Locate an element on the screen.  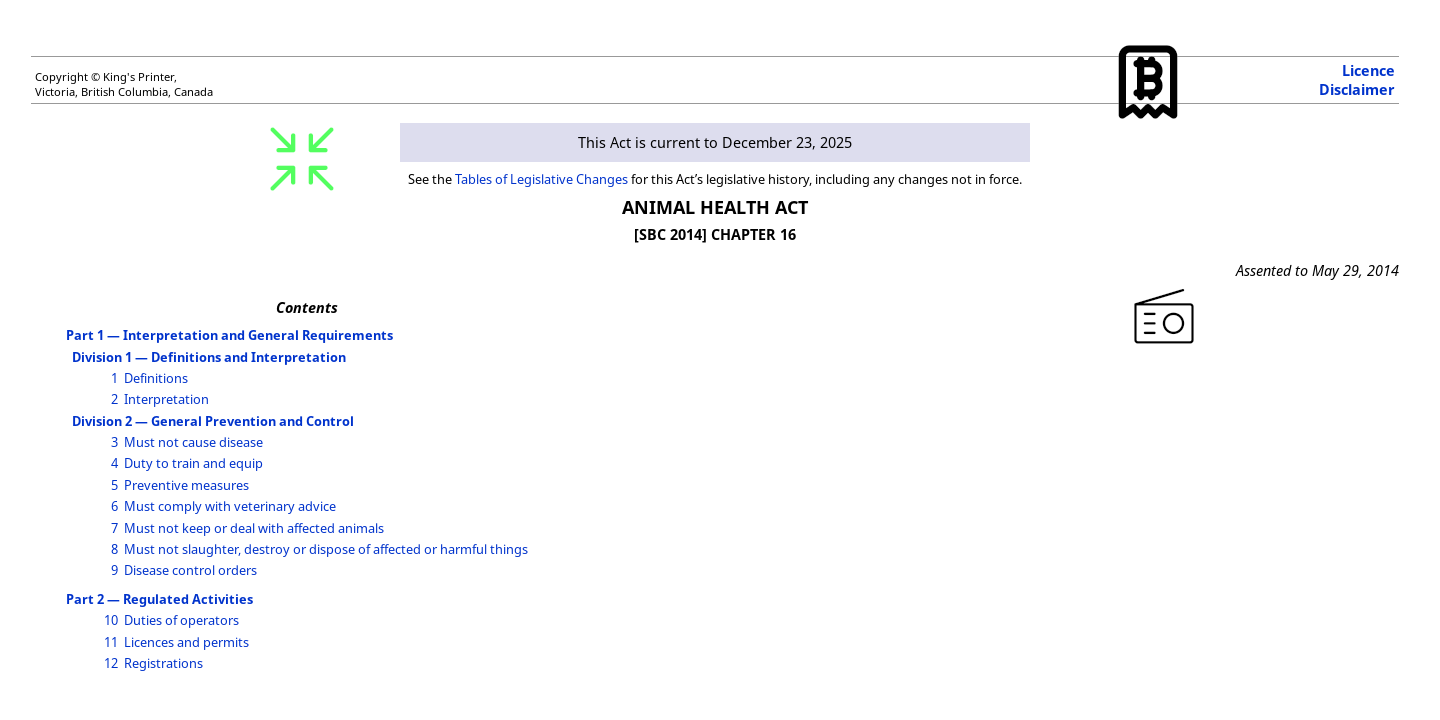
exit fullscreen mode is located at coordinates (302, 159).